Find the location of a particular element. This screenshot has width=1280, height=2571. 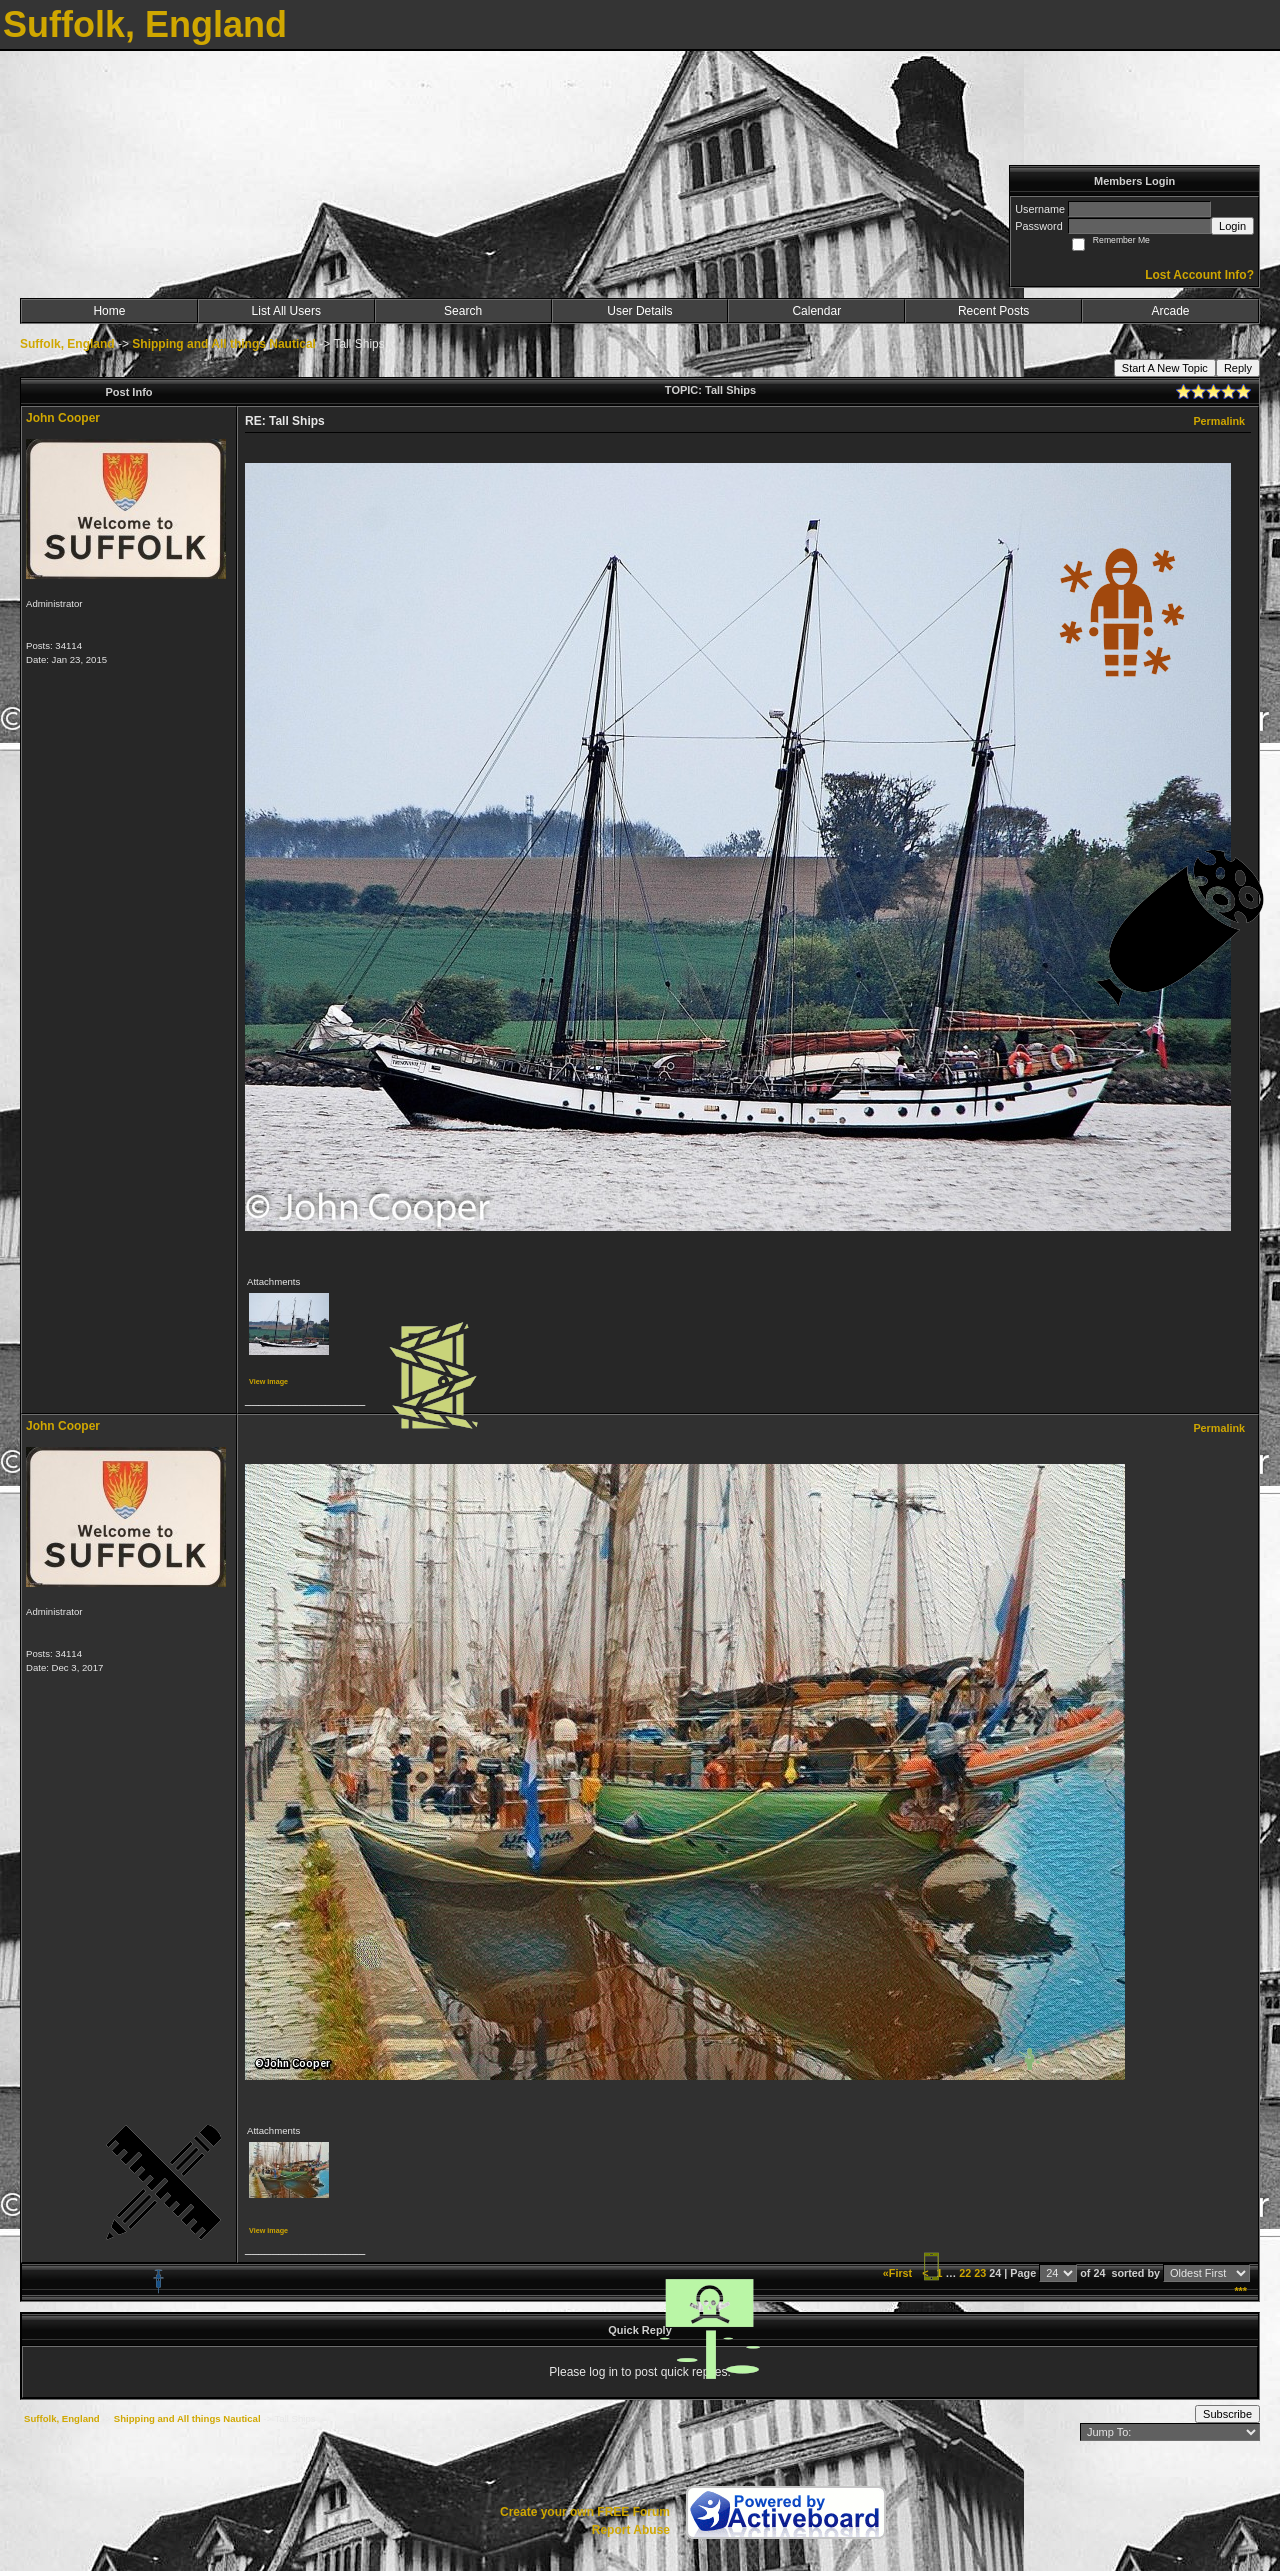

access design or drawing tools is located at coordinates (163, 2182).